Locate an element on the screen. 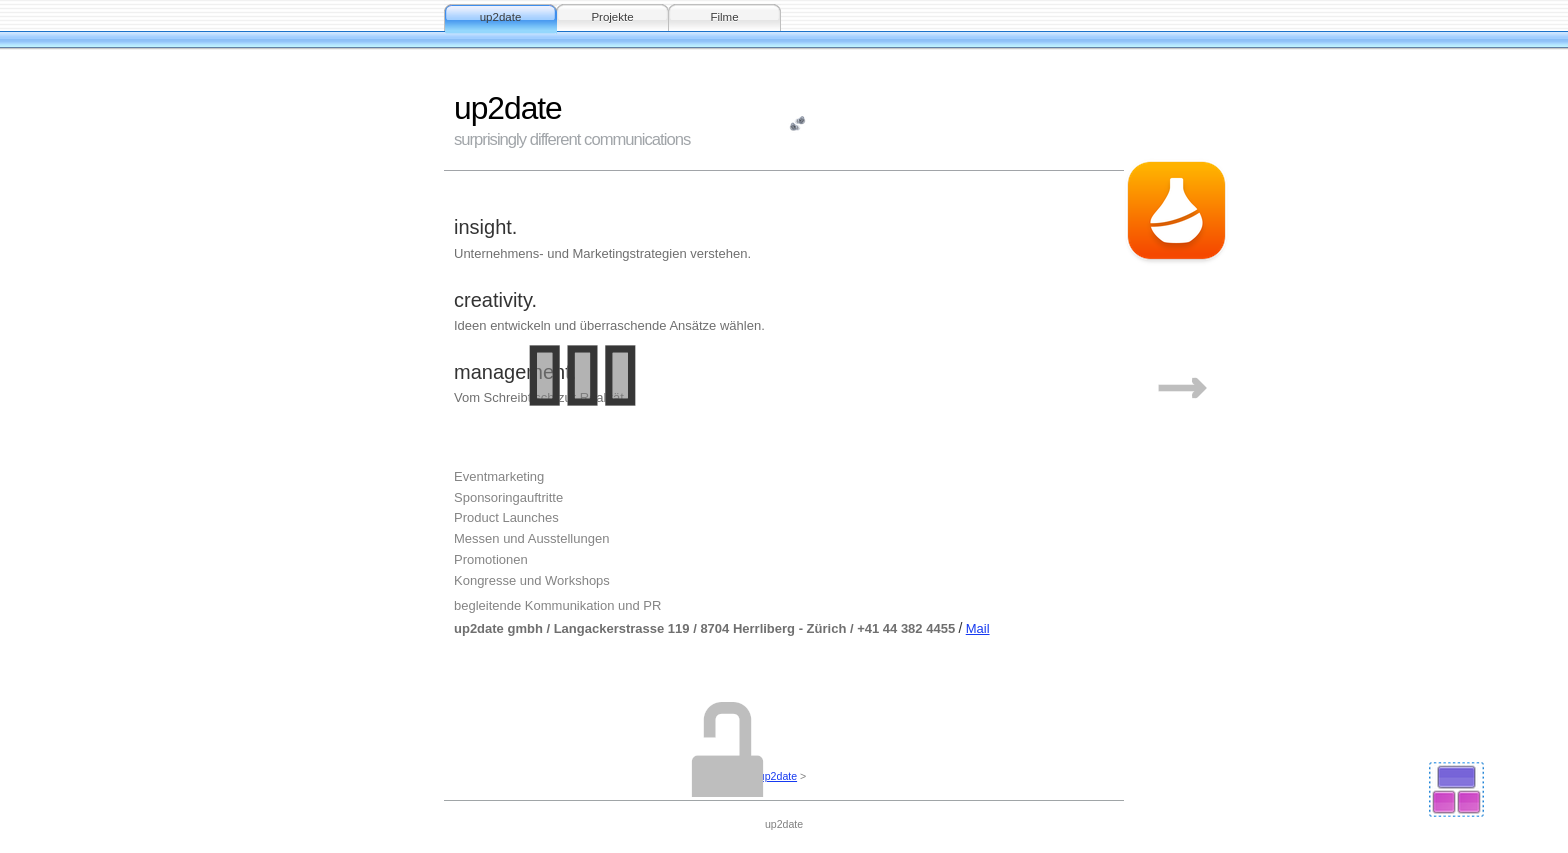  connect beats wireless earbuds is located at coordinates (797, 123).